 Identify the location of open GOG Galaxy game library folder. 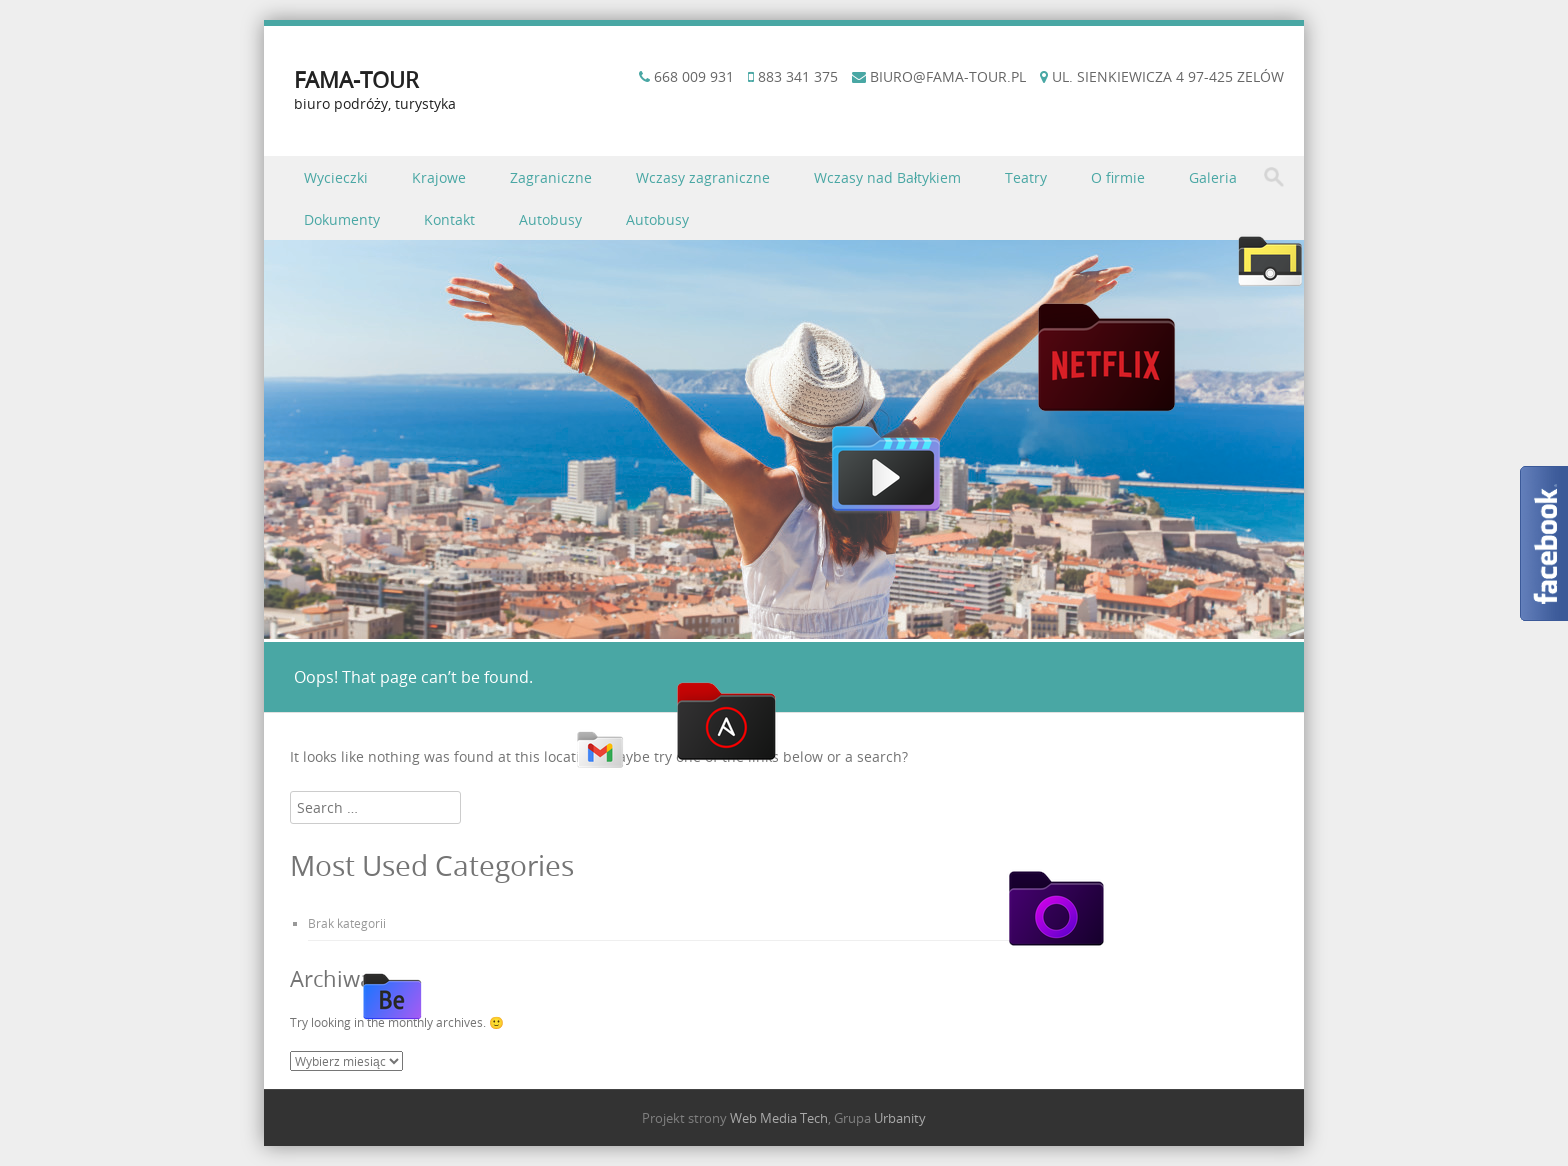
(1056, 911).